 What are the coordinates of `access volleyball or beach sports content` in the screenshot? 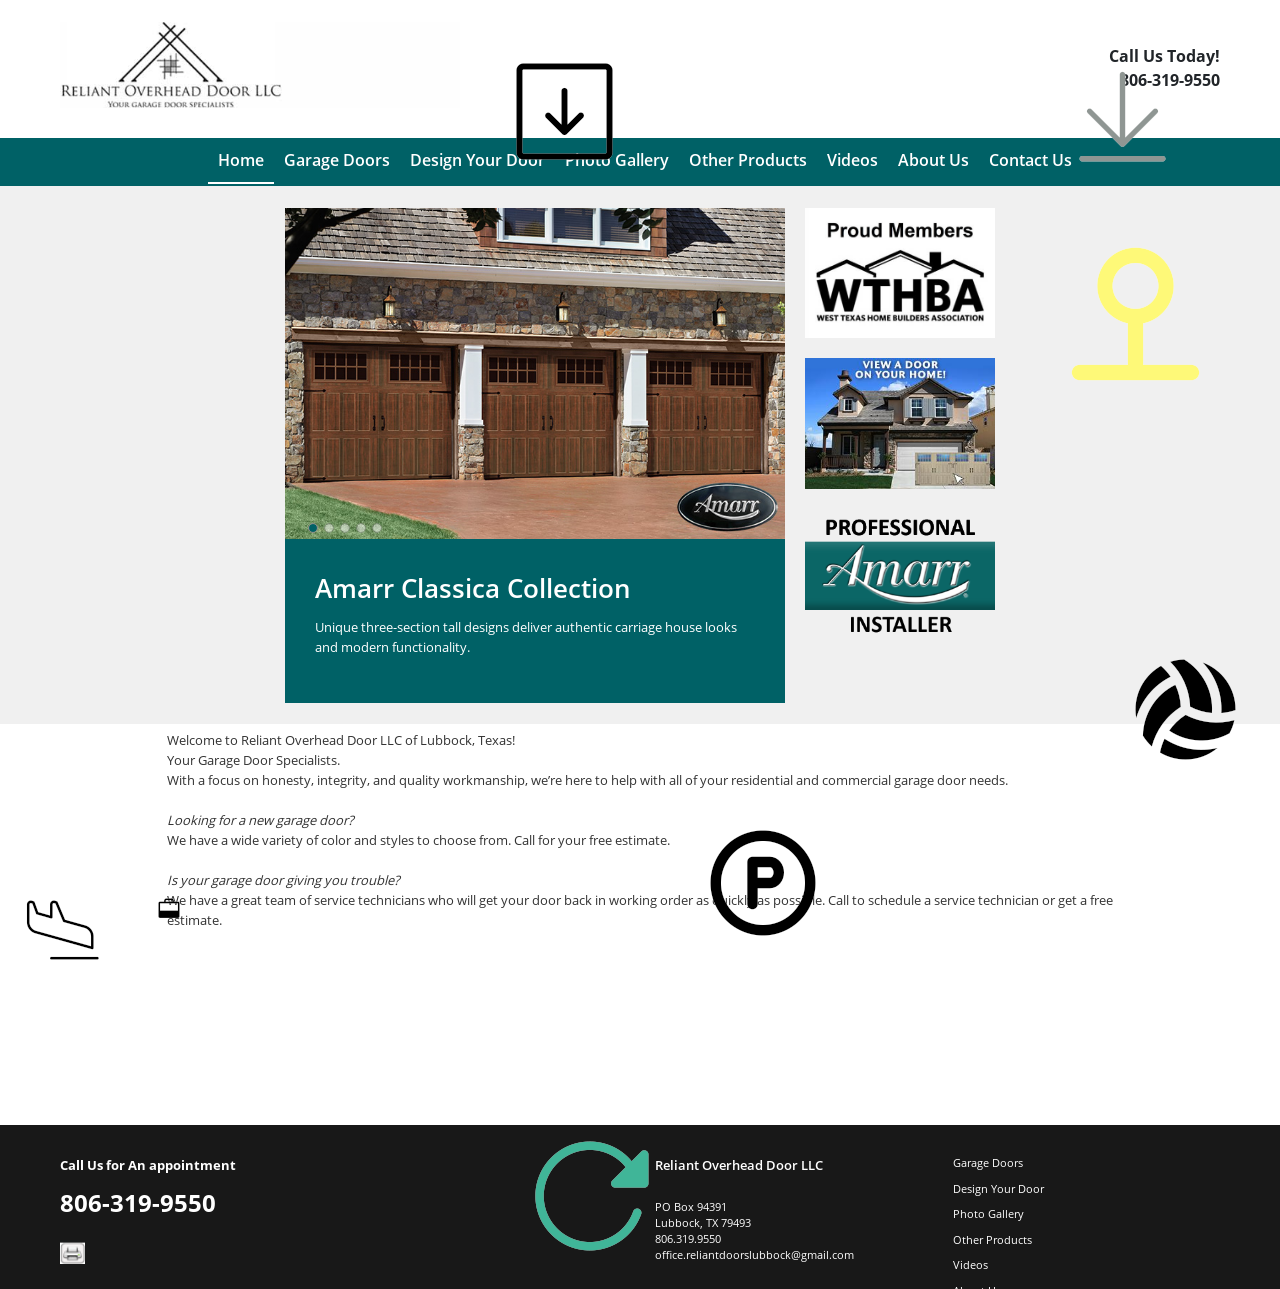 It's located at (1185, 709).